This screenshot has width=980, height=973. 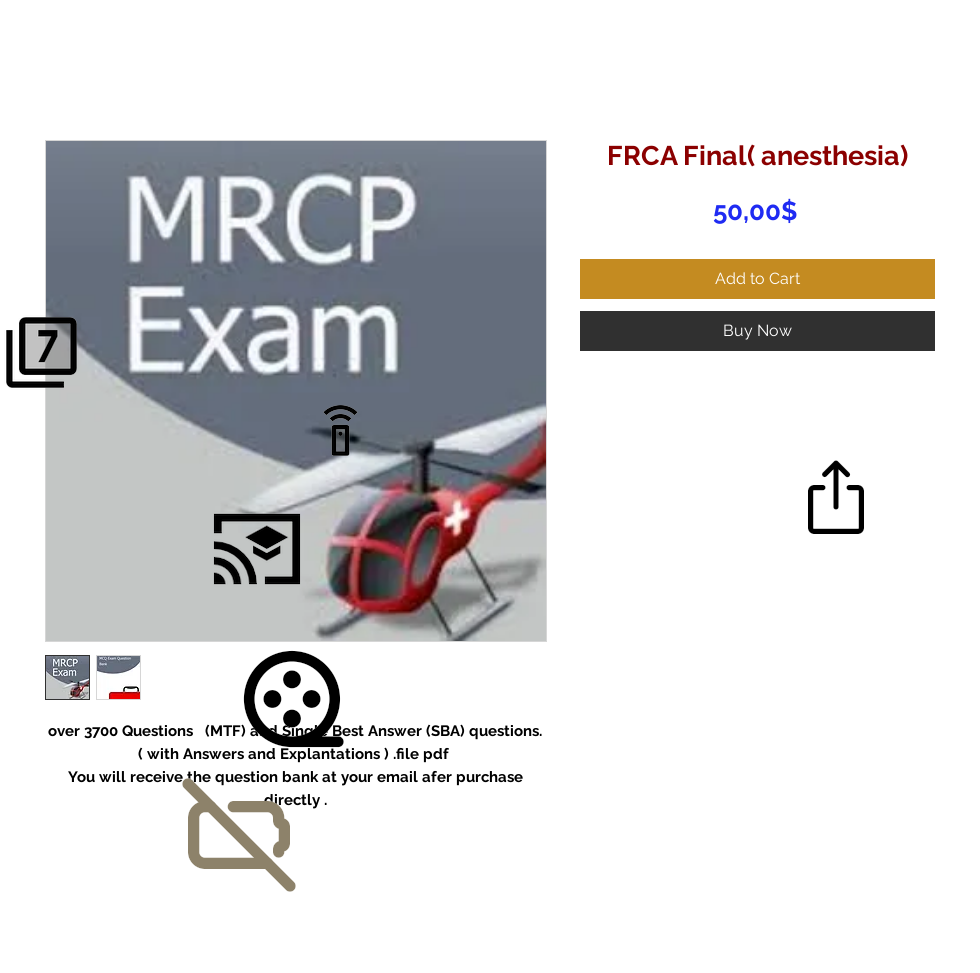 What do you see at coordinates (836, 499) in the screenshot?
I see `share this content` at bounding box center [836, 499].